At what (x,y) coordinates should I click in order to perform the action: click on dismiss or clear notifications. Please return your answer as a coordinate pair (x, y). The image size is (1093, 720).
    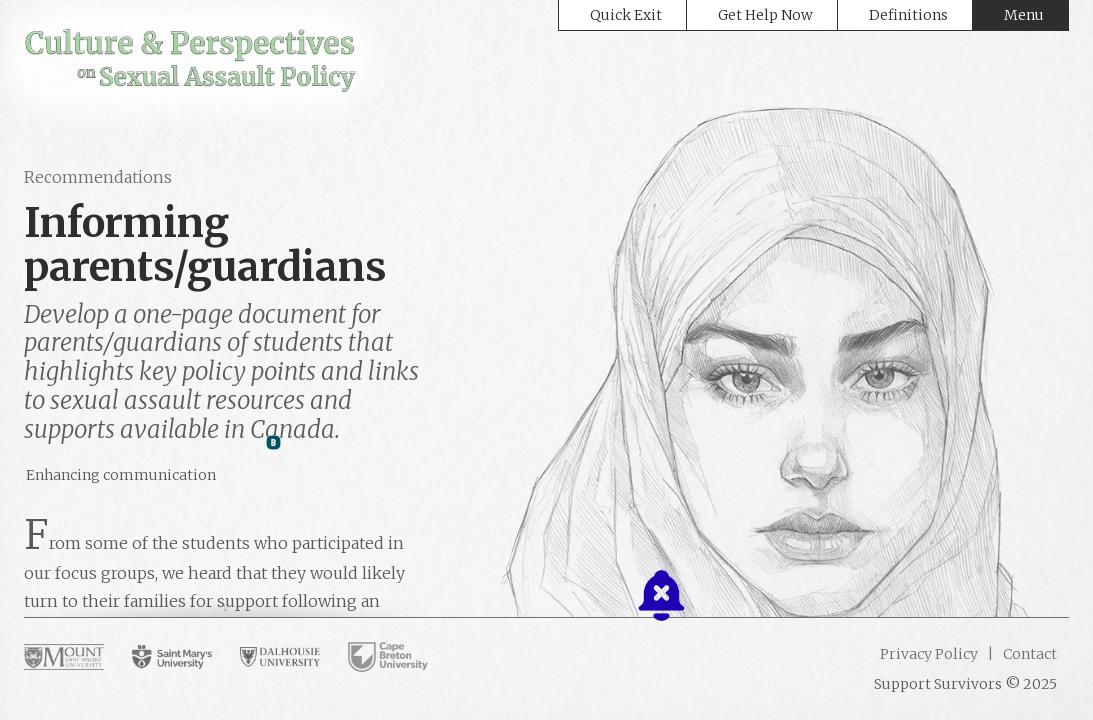
    Looking at the image, I should click on (661, 595).